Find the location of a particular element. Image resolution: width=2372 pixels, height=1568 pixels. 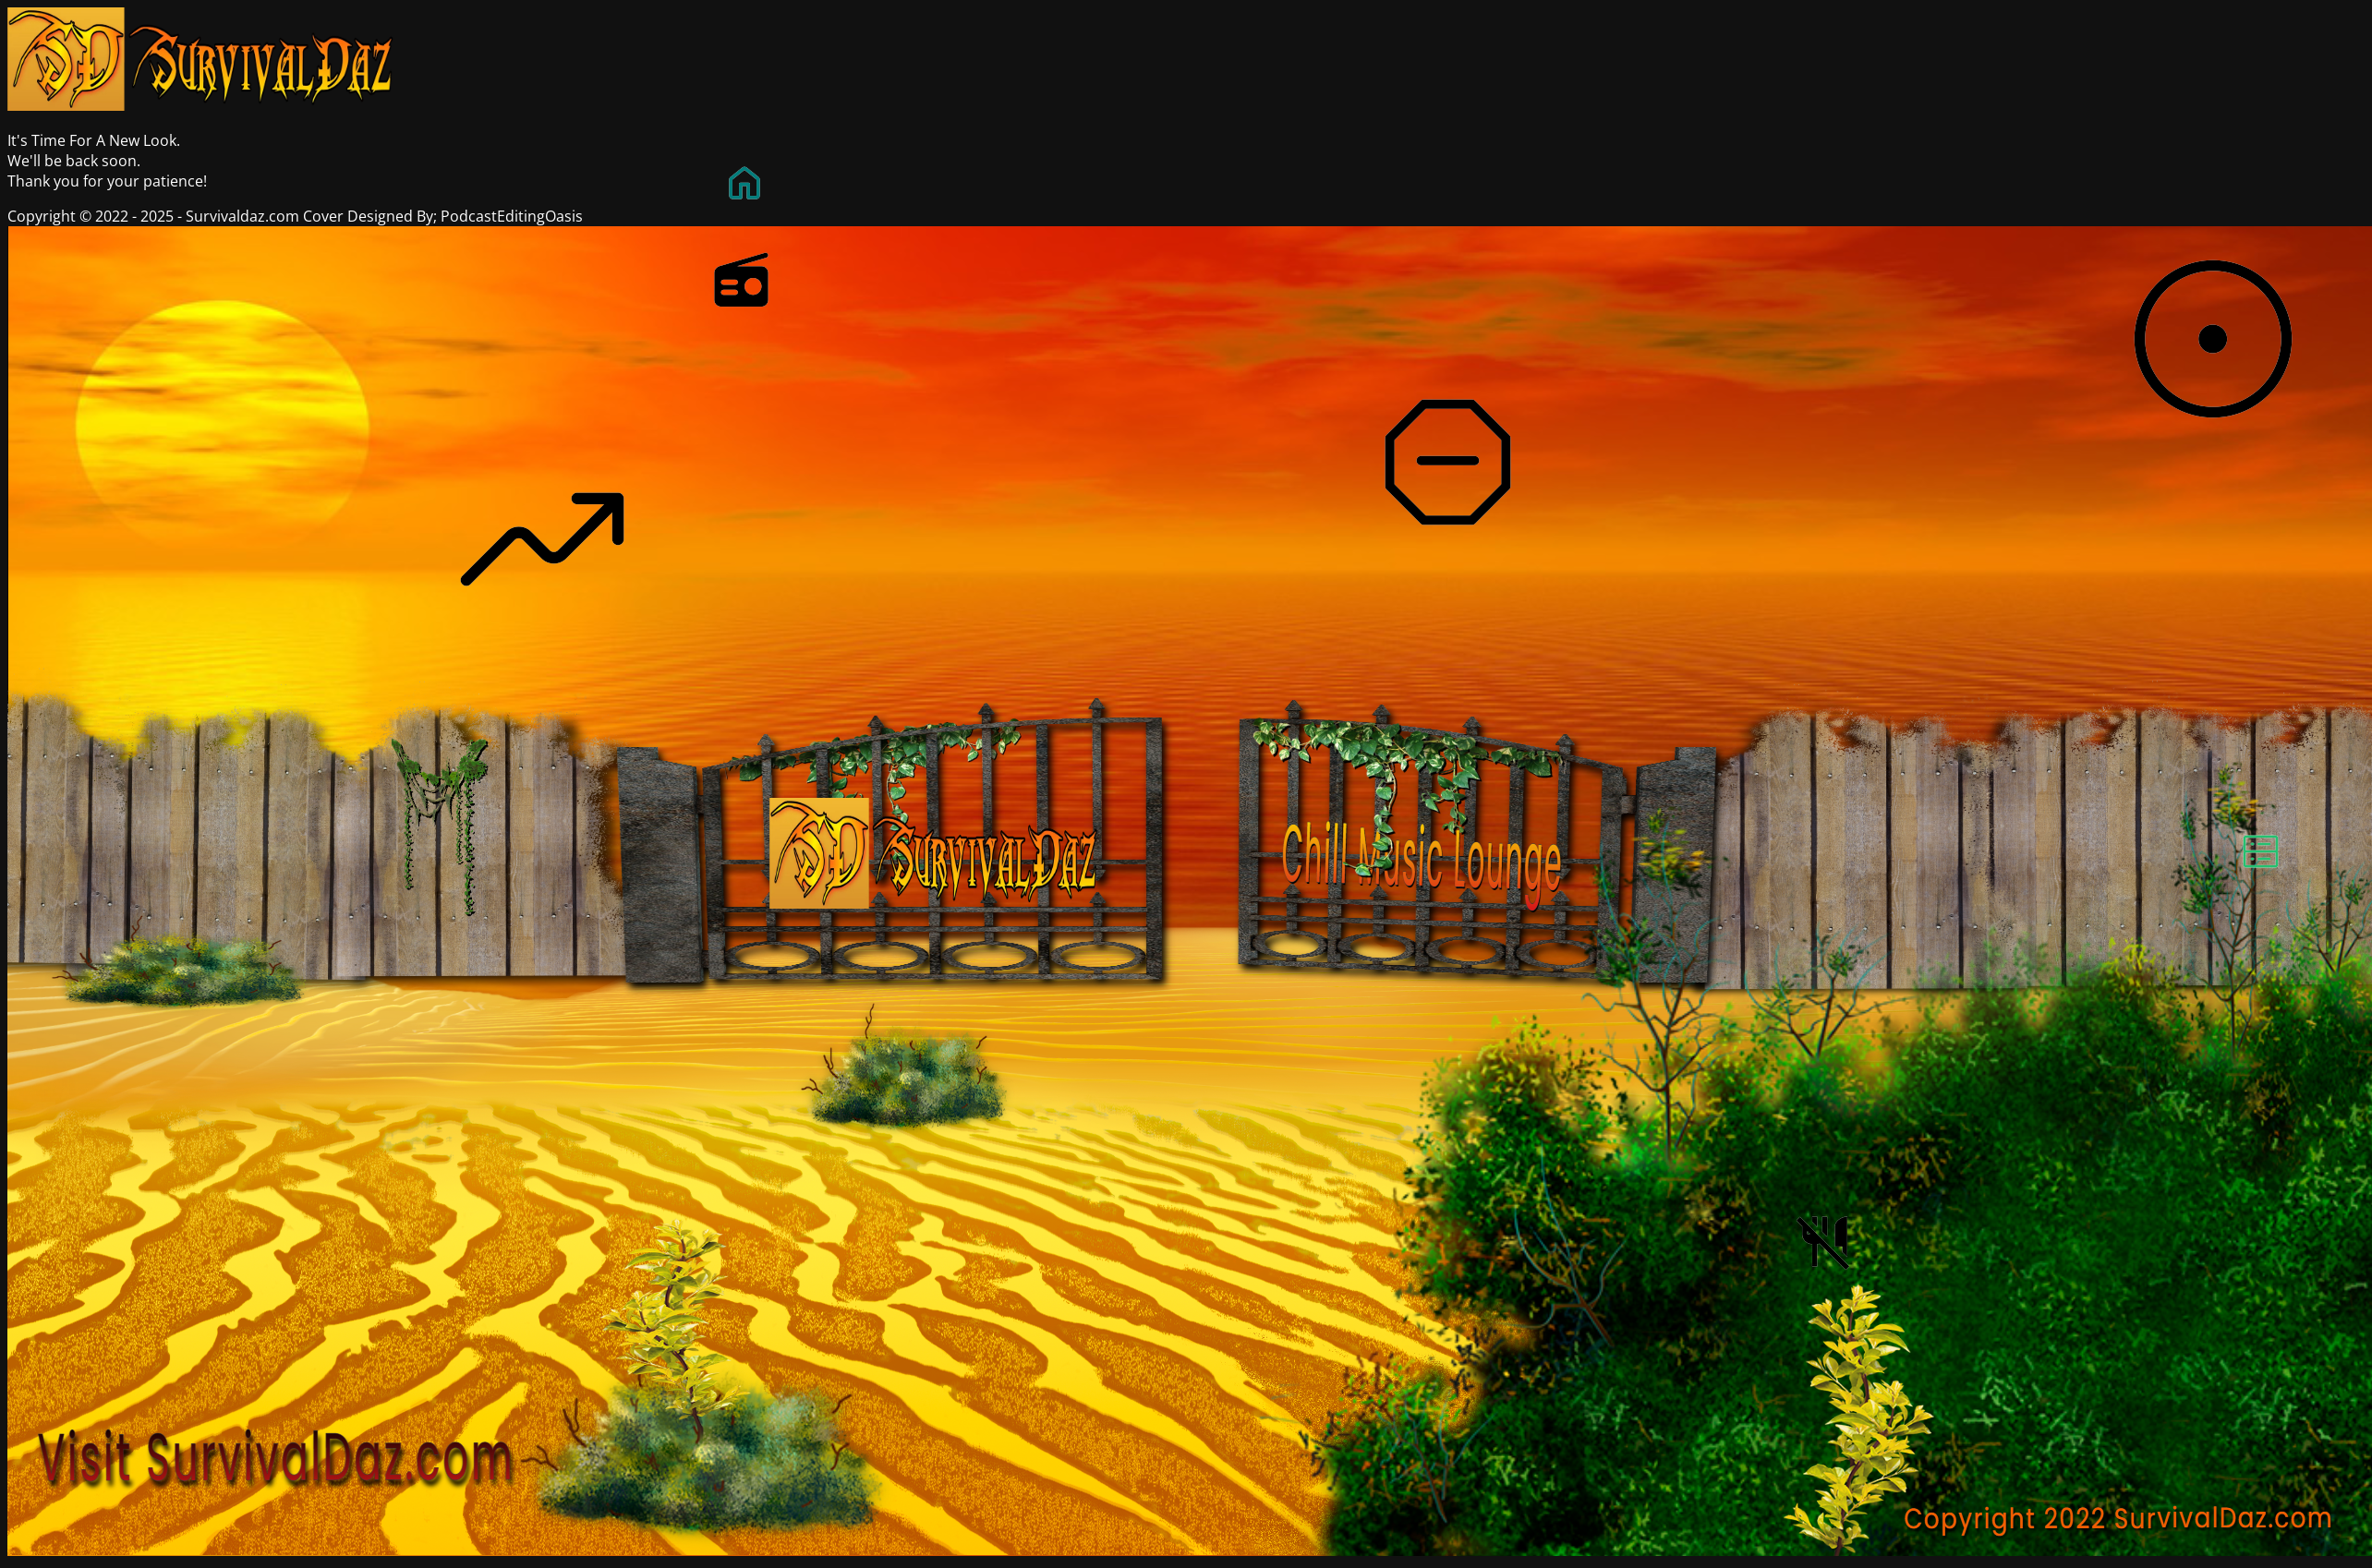

access server settings or management is located at coordinates (2260, 851).